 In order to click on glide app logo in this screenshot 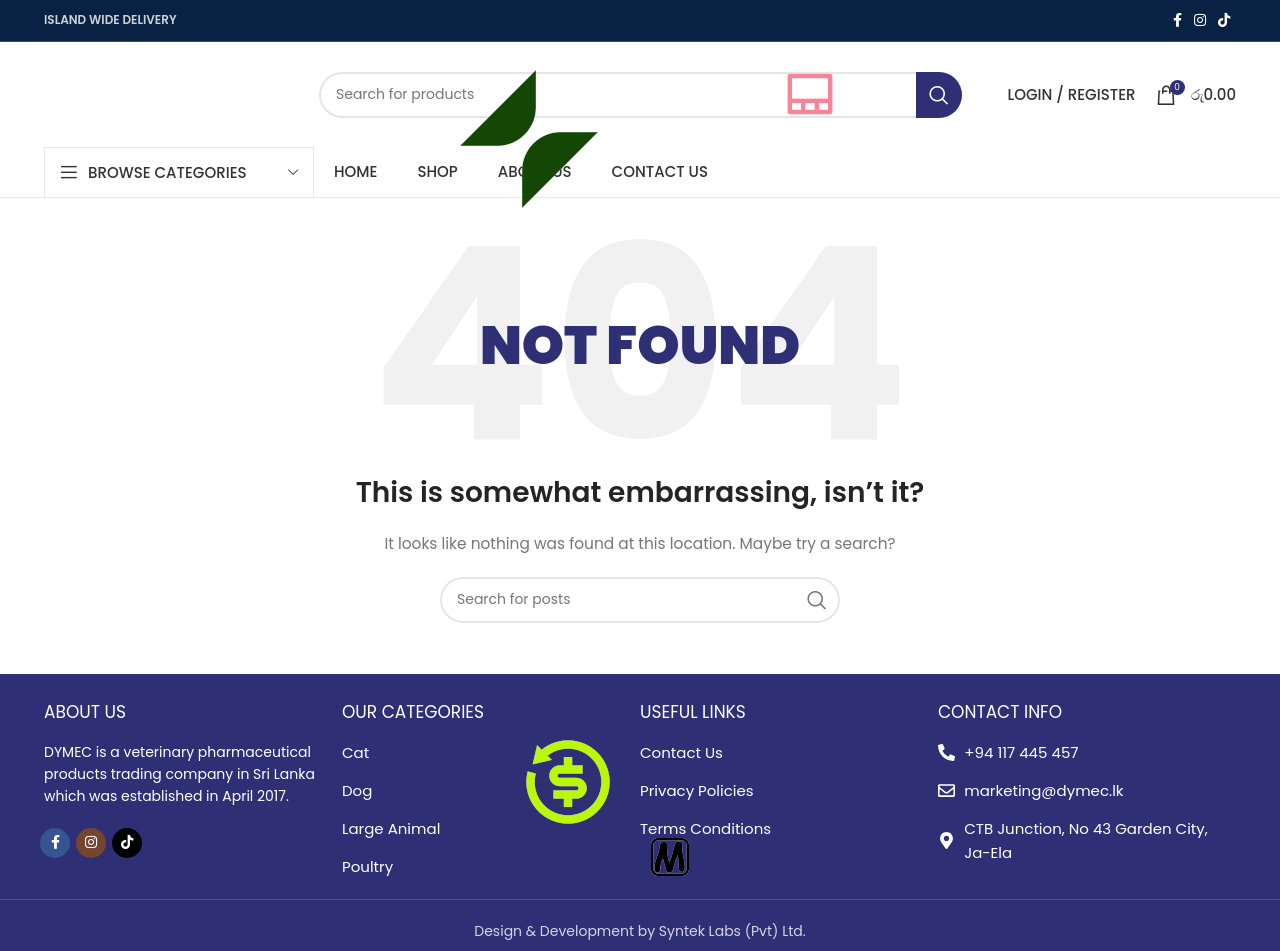, I will do `click(529, 139)`.